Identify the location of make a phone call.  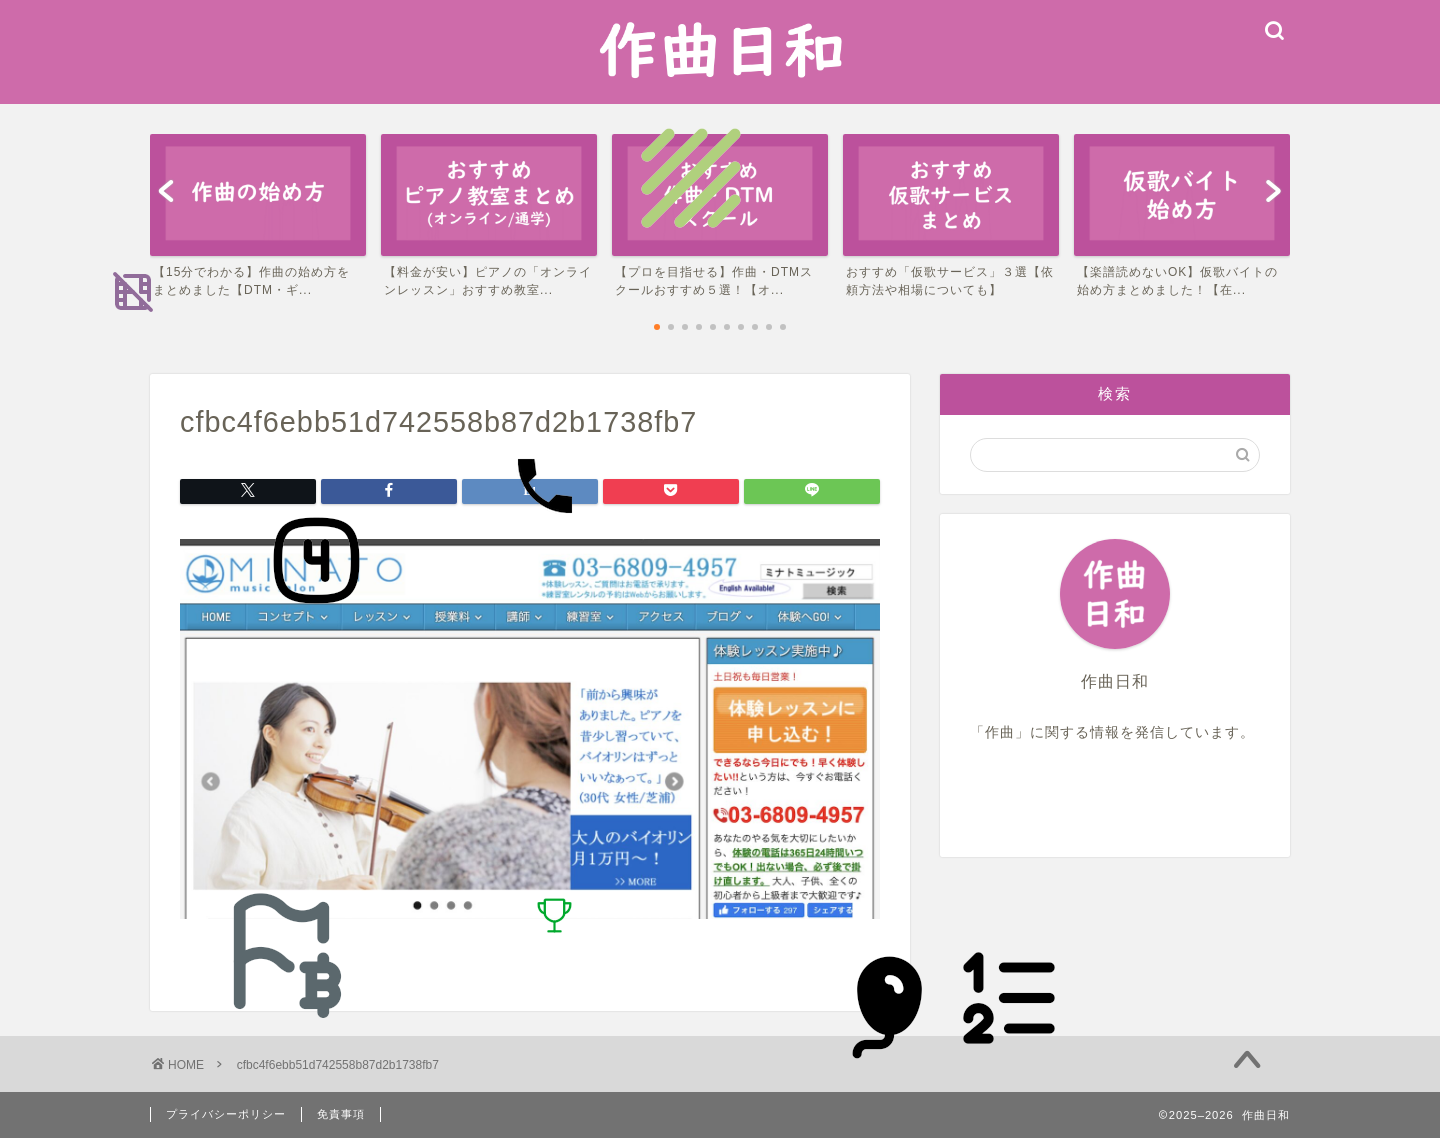
(545, 486).